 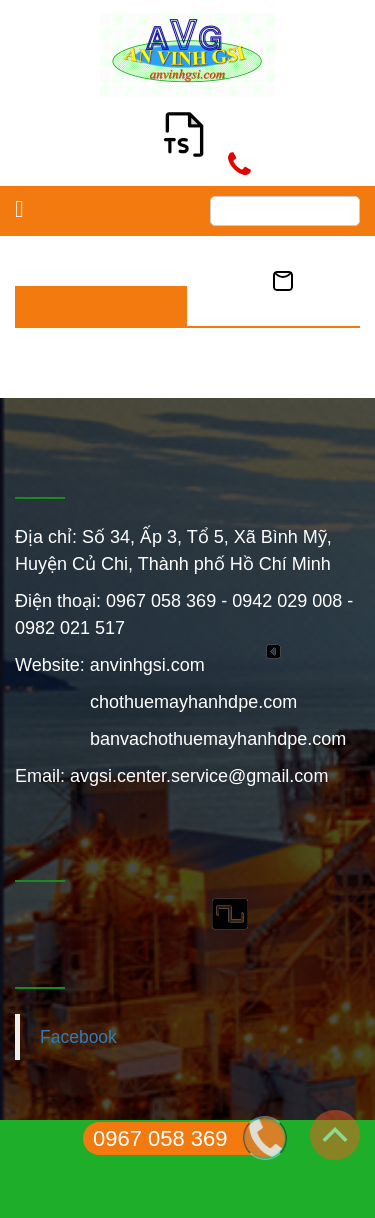 I want to click on navigate to the previous item or screen, so click(x=273, y=651).